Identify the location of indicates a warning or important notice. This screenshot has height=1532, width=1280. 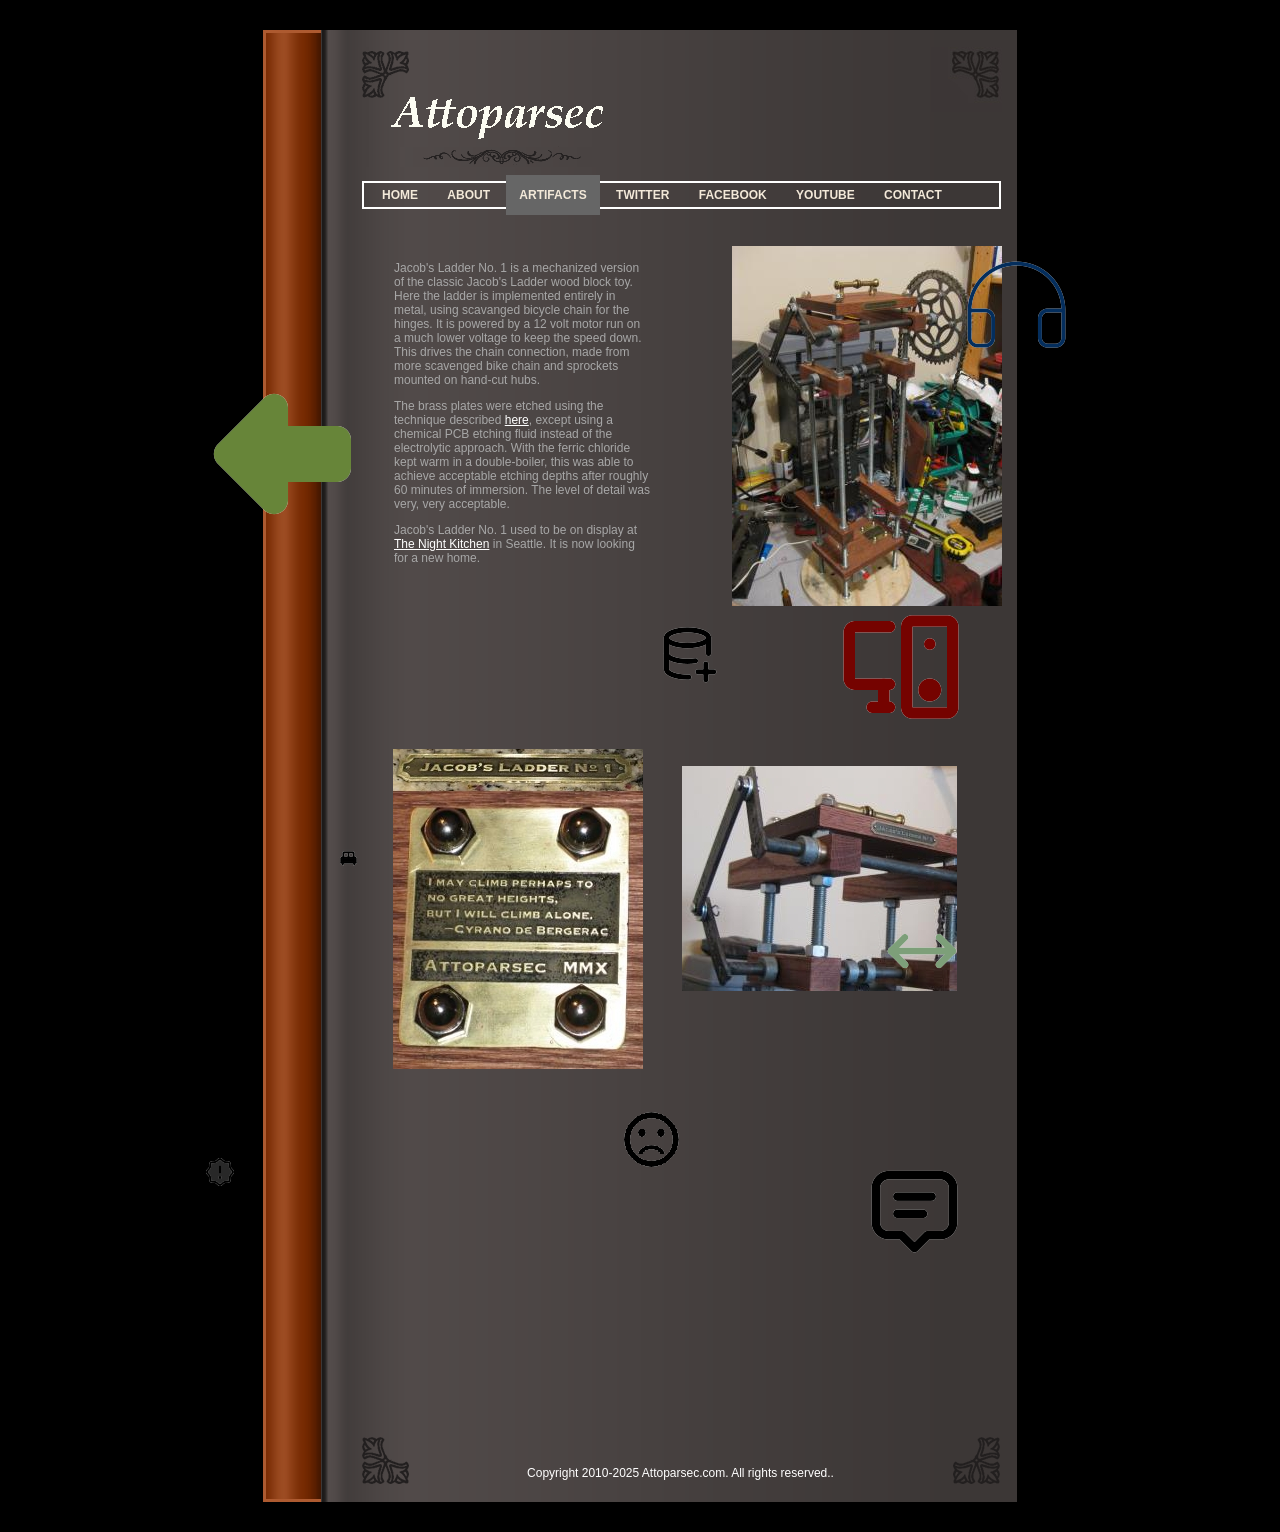
(220, 1172).